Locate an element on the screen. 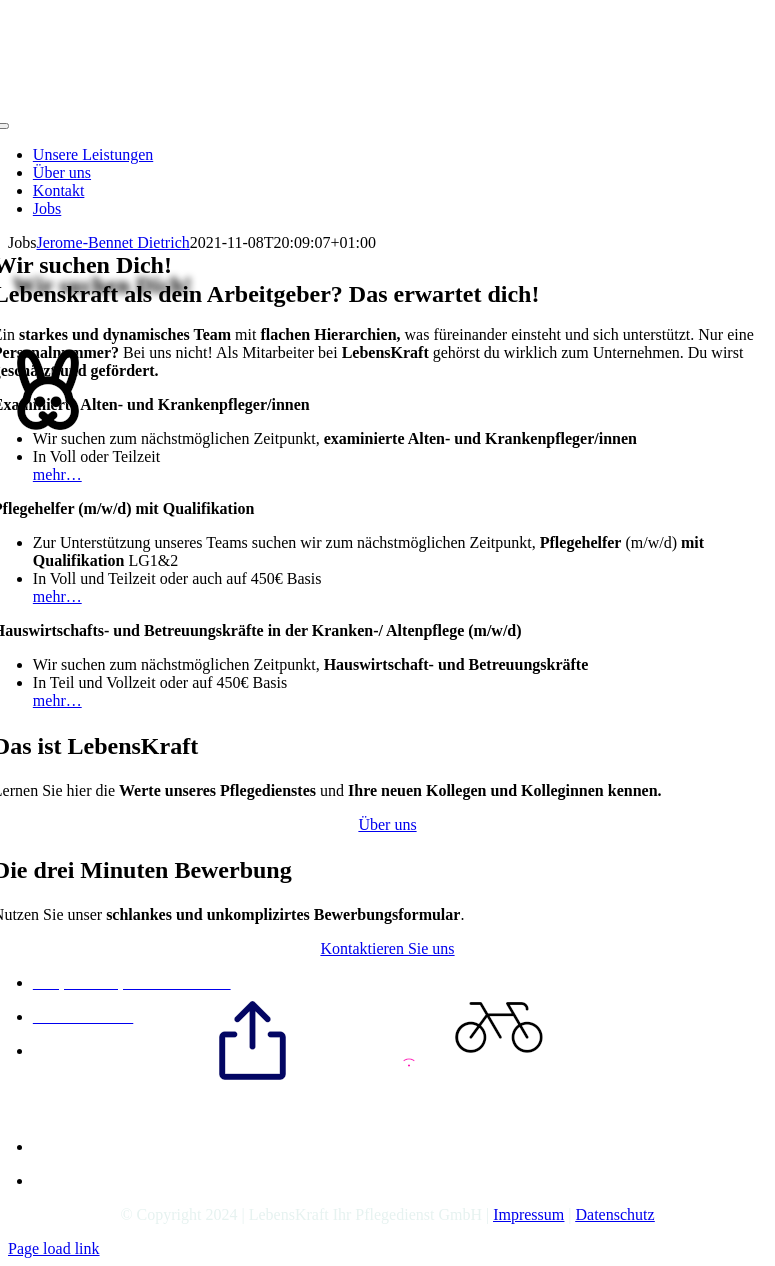 The image size is (775, 1266). export or share content to another app is located at coordinates (252, 1043).